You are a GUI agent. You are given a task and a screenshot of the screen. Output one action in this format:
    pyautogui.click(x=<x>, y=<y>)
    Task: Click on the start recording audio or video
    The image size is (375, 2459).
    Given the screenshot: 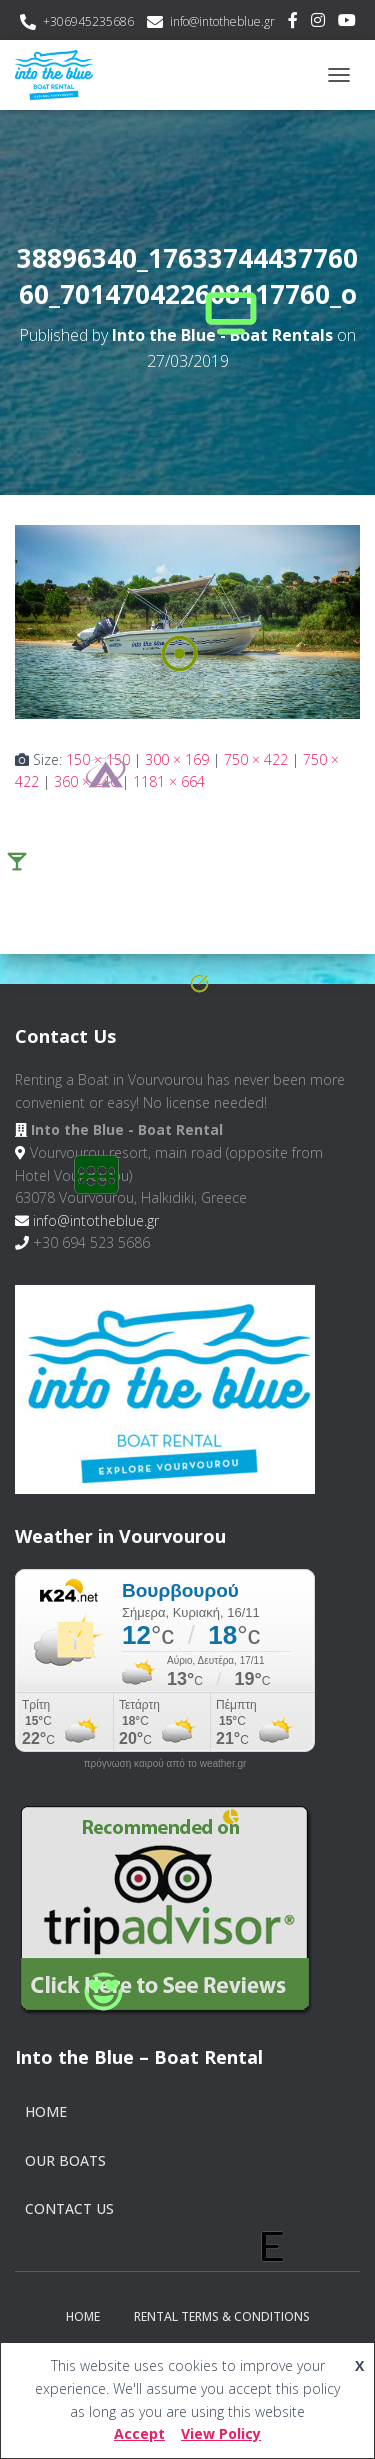 What is the action you would take?
    pyautogui.click(x=179, y=653)
    